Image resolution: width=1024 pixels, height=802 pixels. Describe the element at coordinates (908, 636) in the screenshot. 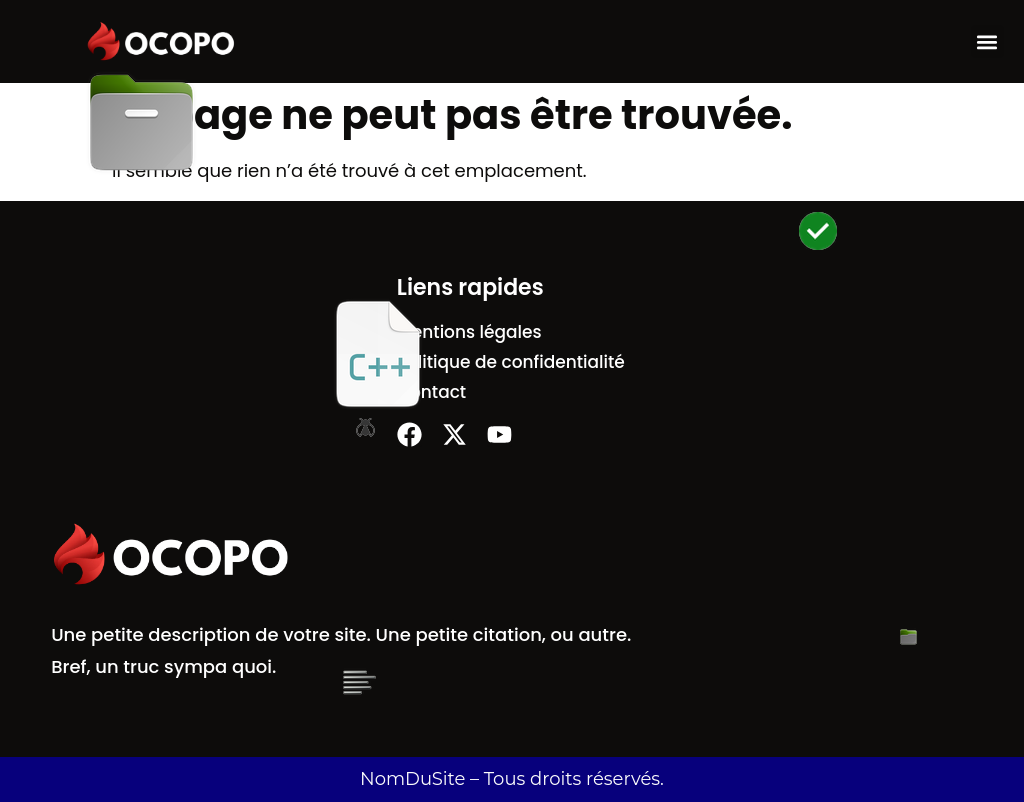

I see `open folder containing files` at that location.